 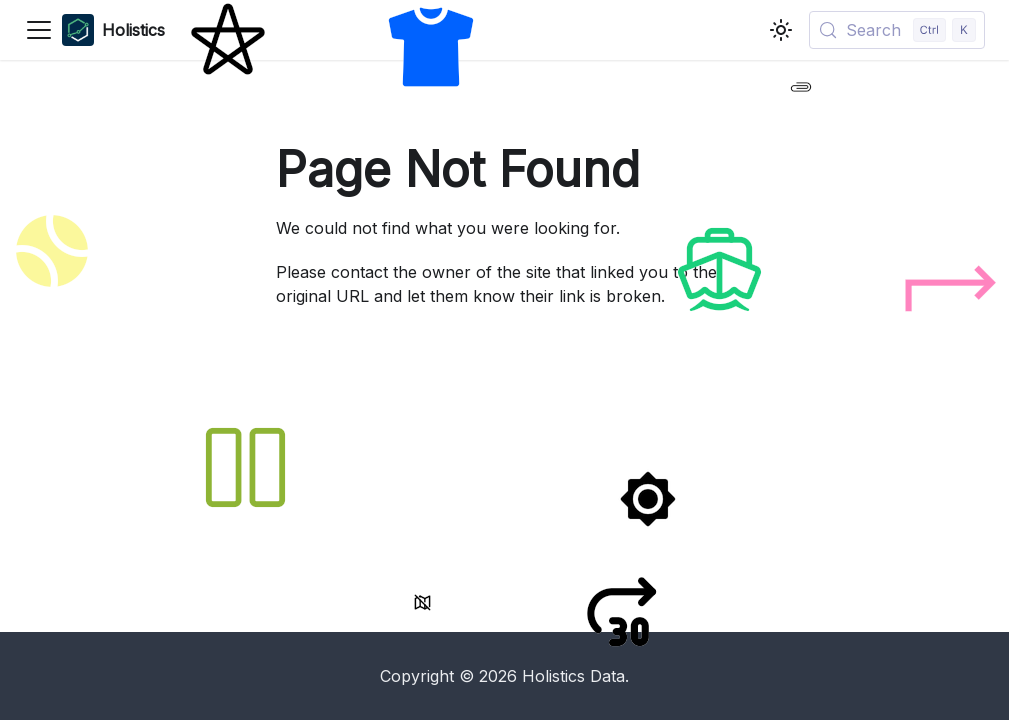 What do you see at coordinates (431, 47) in the screenshot?
I see `browse clothing or apparel items` at bounding box center [431, 47].